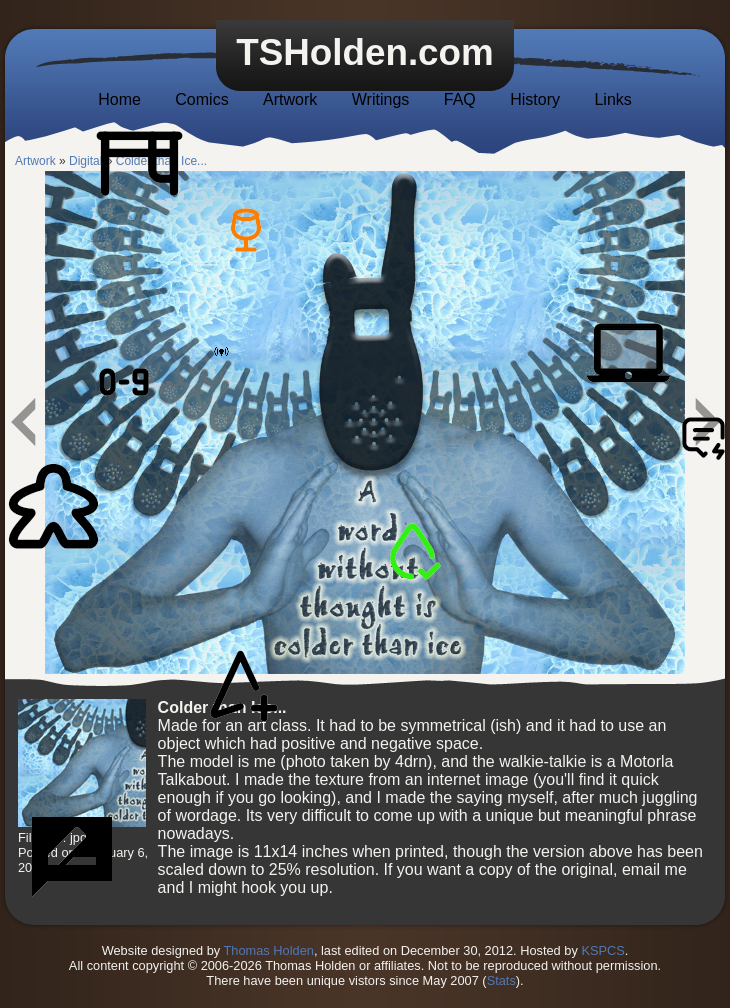 Image resolution: width=730 pixels, height=1008 pixels. What do you see at coordinates (703, 436) in the screenshot?
I see `send a quick reply` at bounding box center [703, 436].